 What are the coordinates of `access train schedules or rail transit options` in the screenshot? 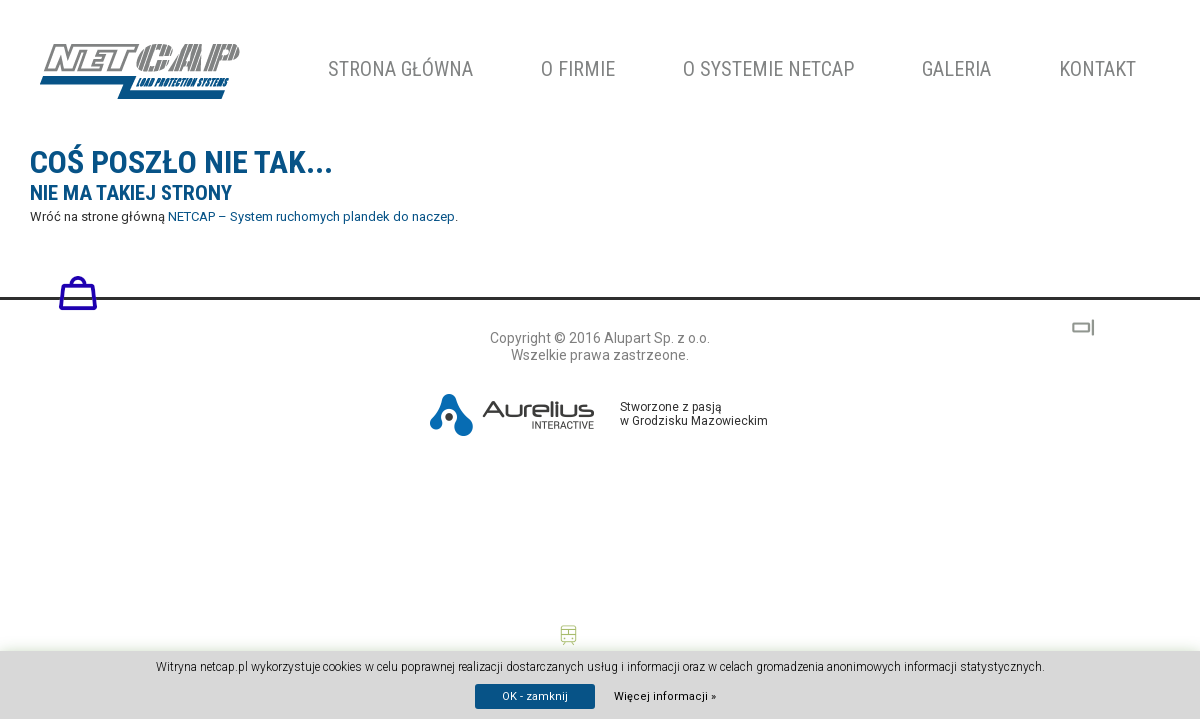 It's located at (568, 634).